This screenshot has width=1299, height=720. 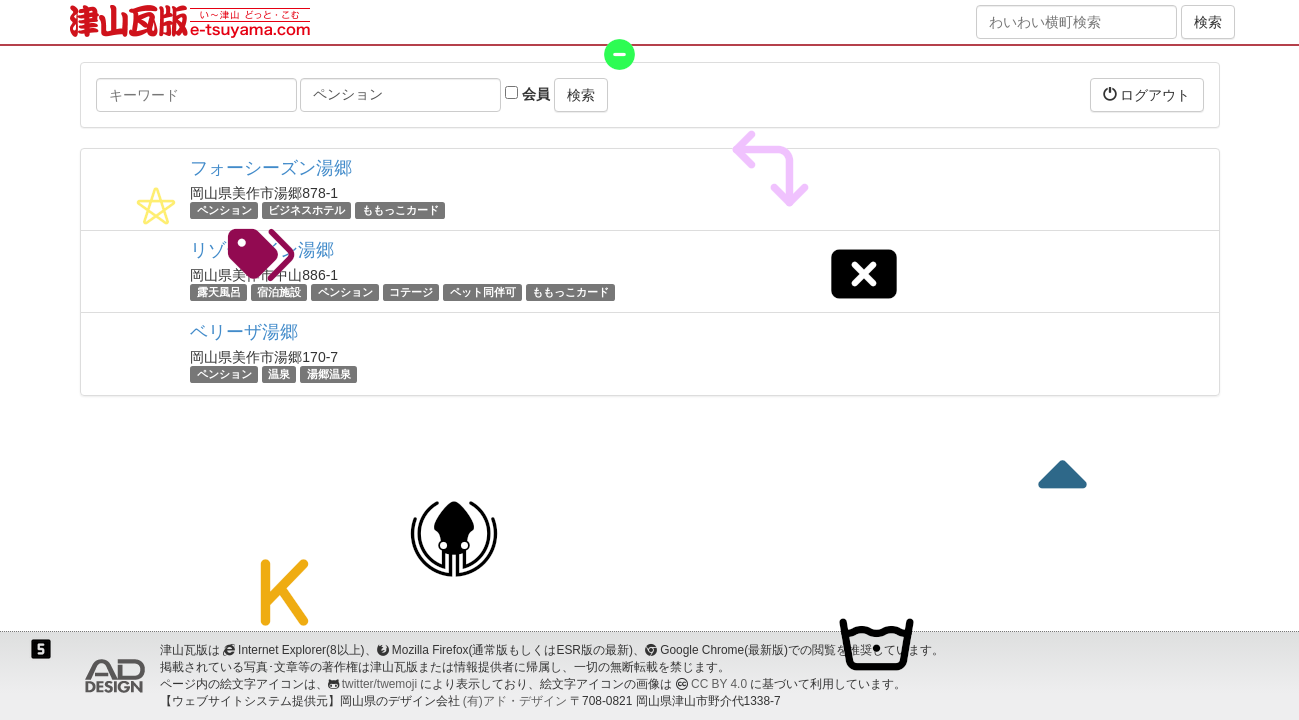 What do you see at coordinates (259, 256) in the screenshot?
I see `view or manage tags` at bounding box center [259, 256].